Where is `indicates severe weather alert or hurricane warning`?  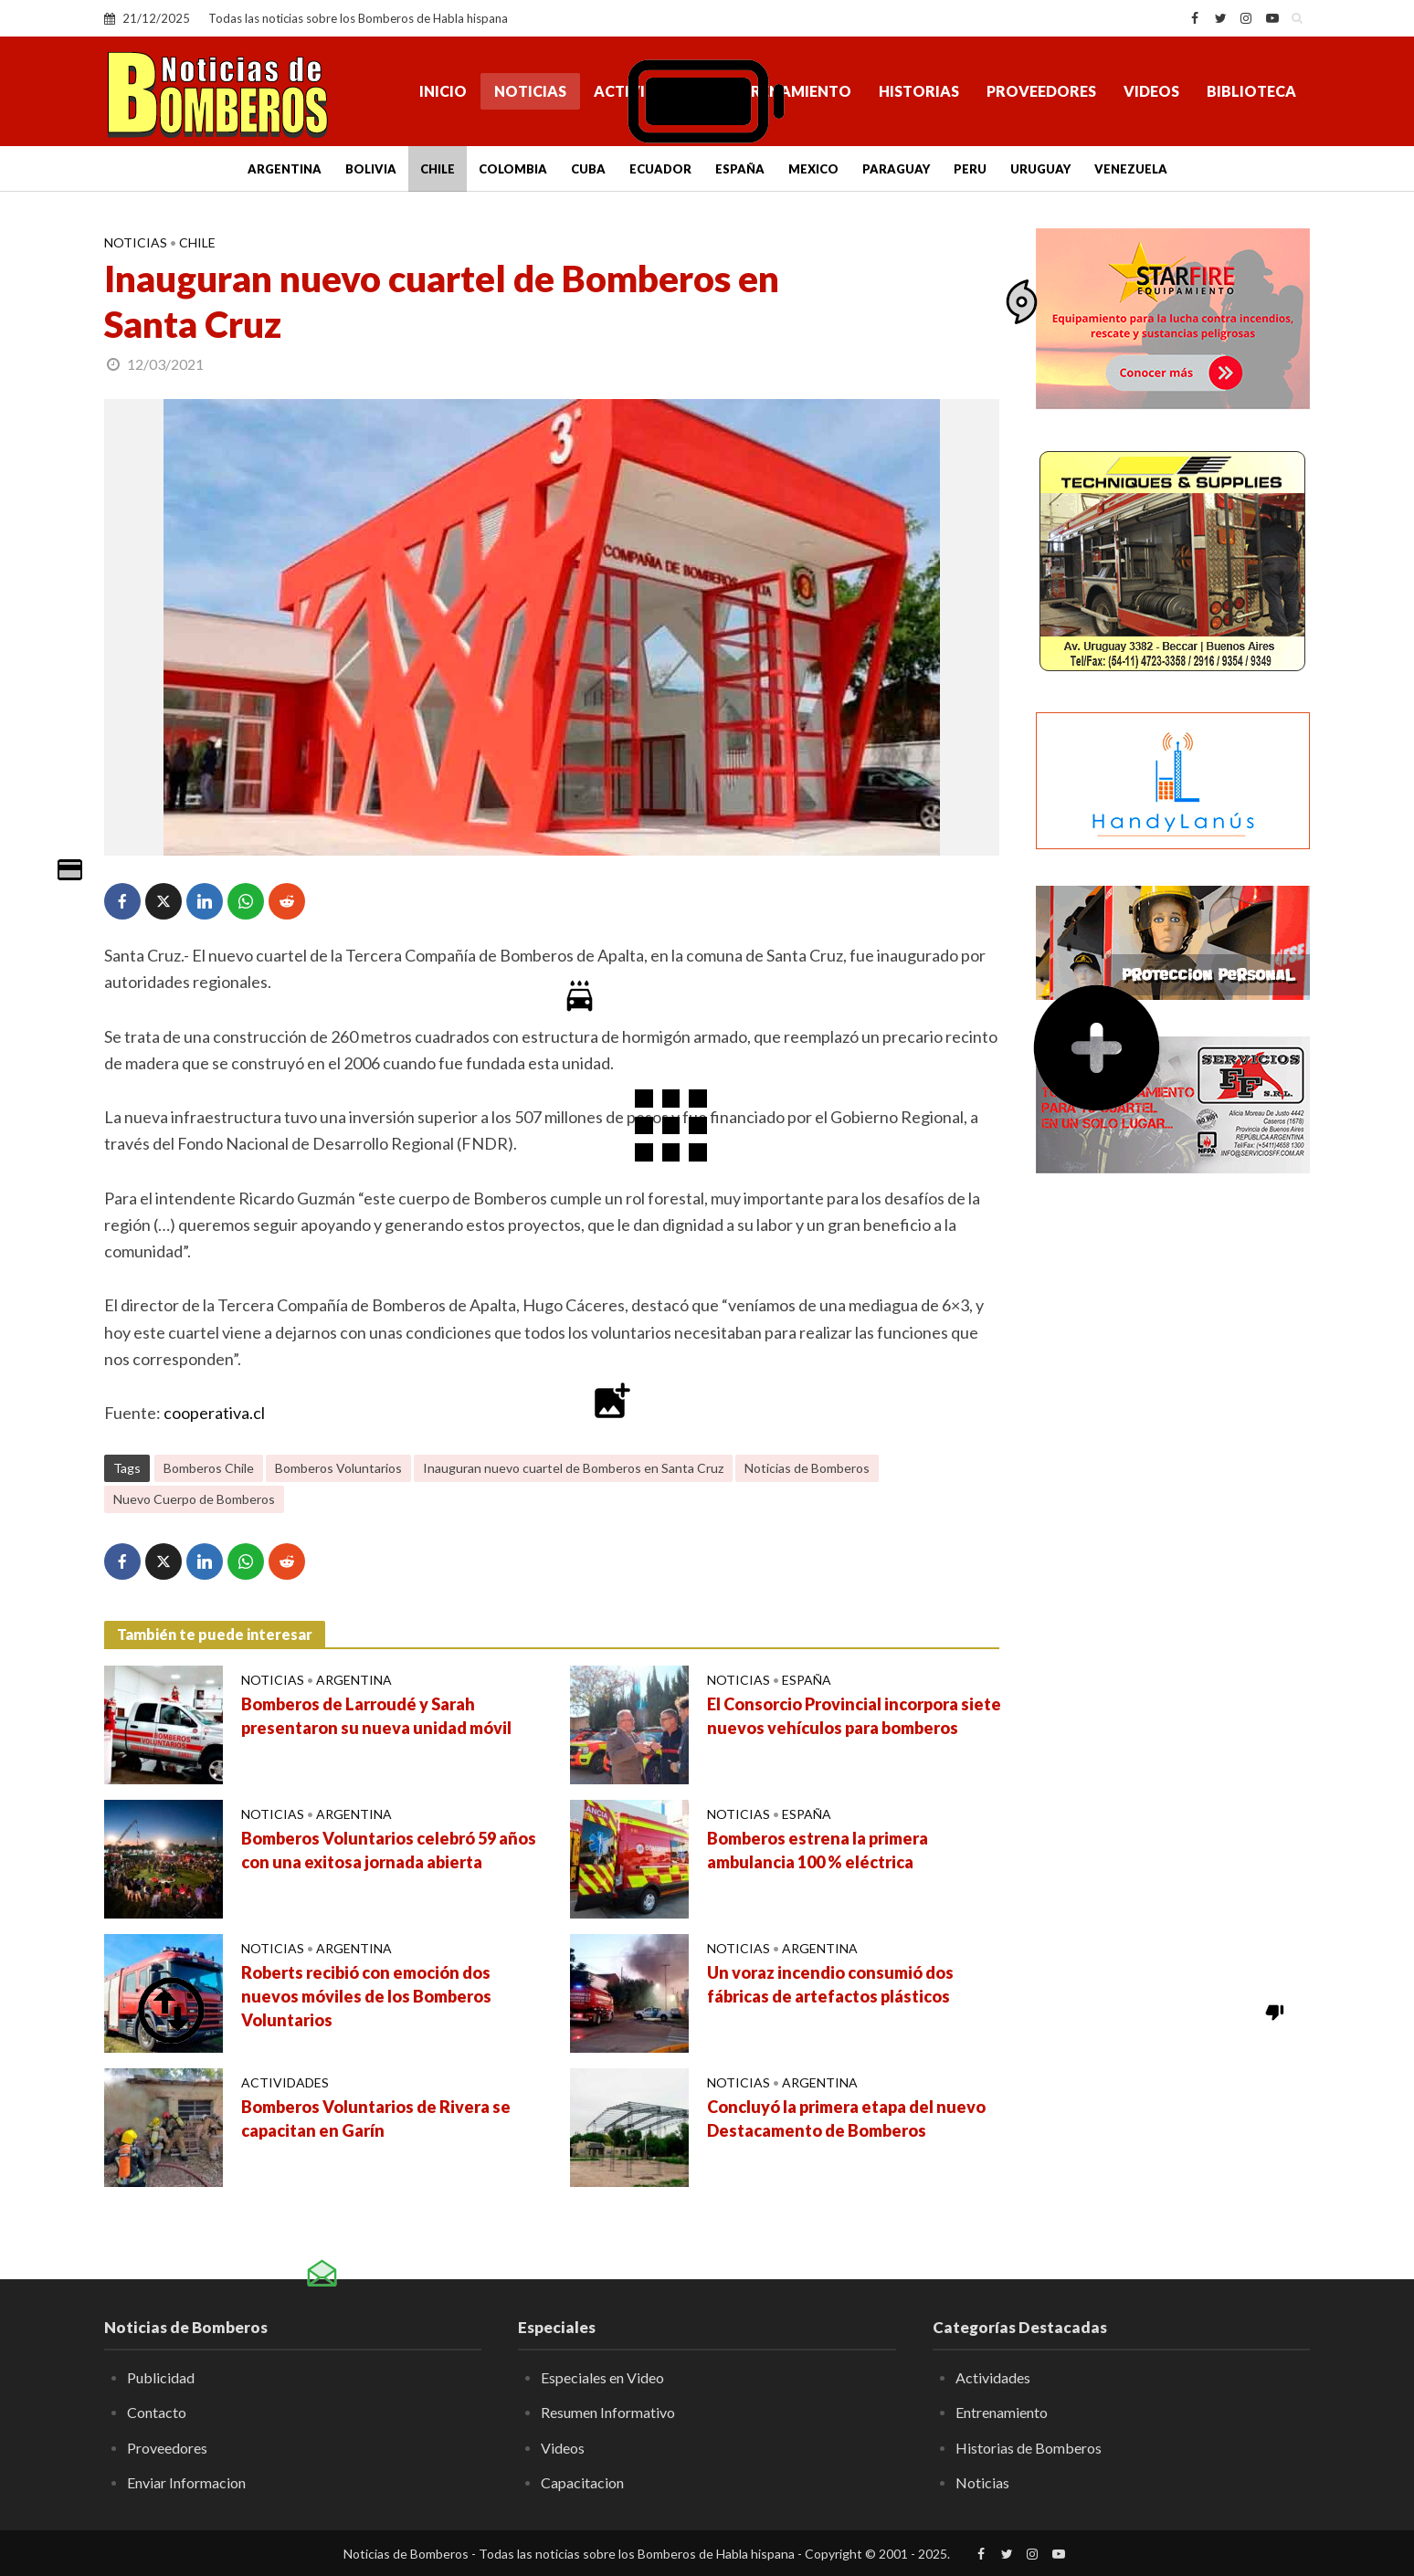 indicates severe weather alert or hurricane warning is located at coordinates (1021, 301).